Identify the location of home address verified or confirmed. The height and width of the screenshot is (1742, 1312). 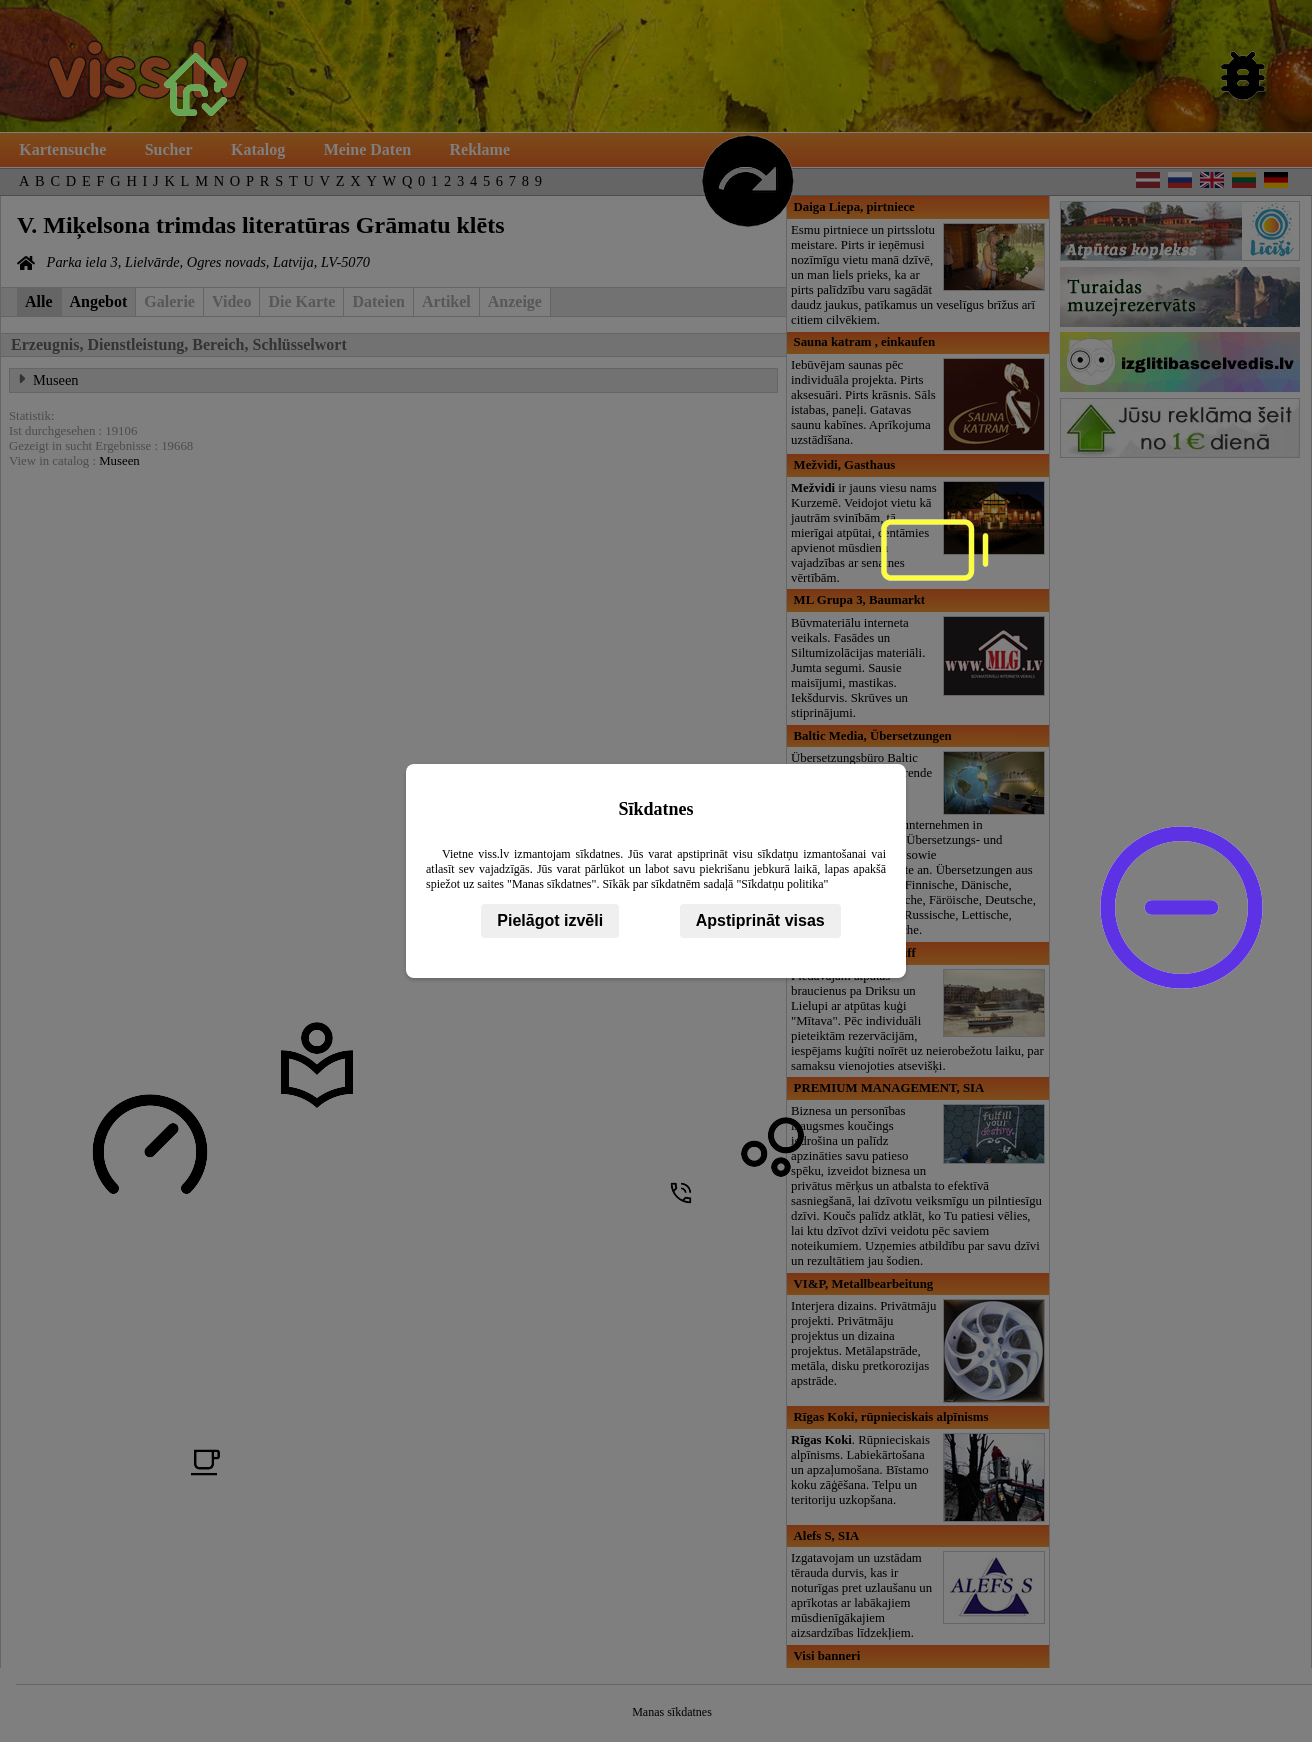
(195, 84).